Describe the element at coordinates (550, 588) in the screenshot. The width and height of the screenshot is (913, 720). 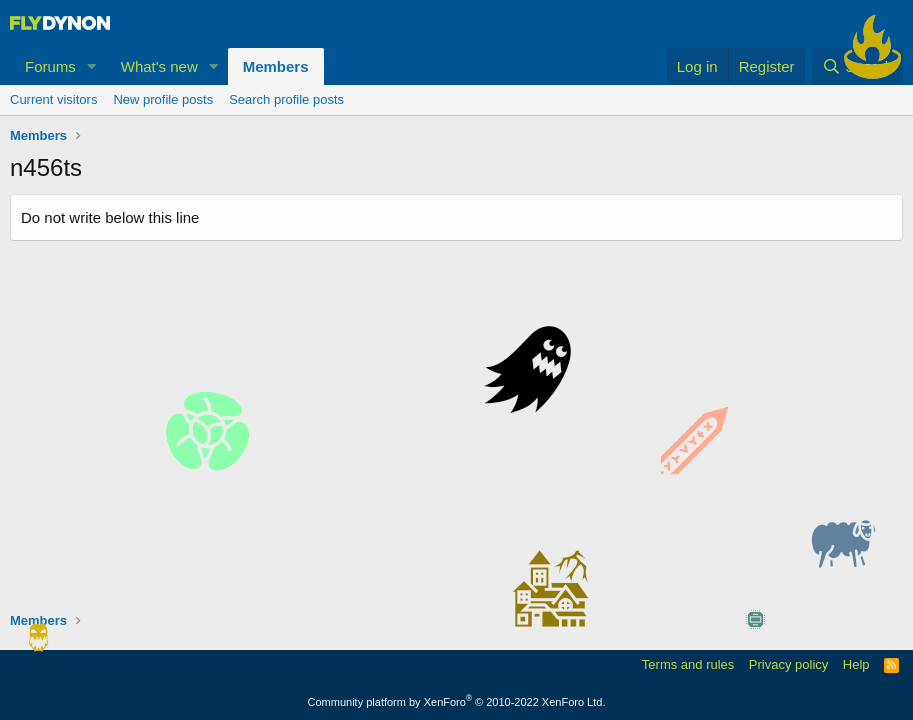
I see `access haunted house level or spooky game area` at that location.